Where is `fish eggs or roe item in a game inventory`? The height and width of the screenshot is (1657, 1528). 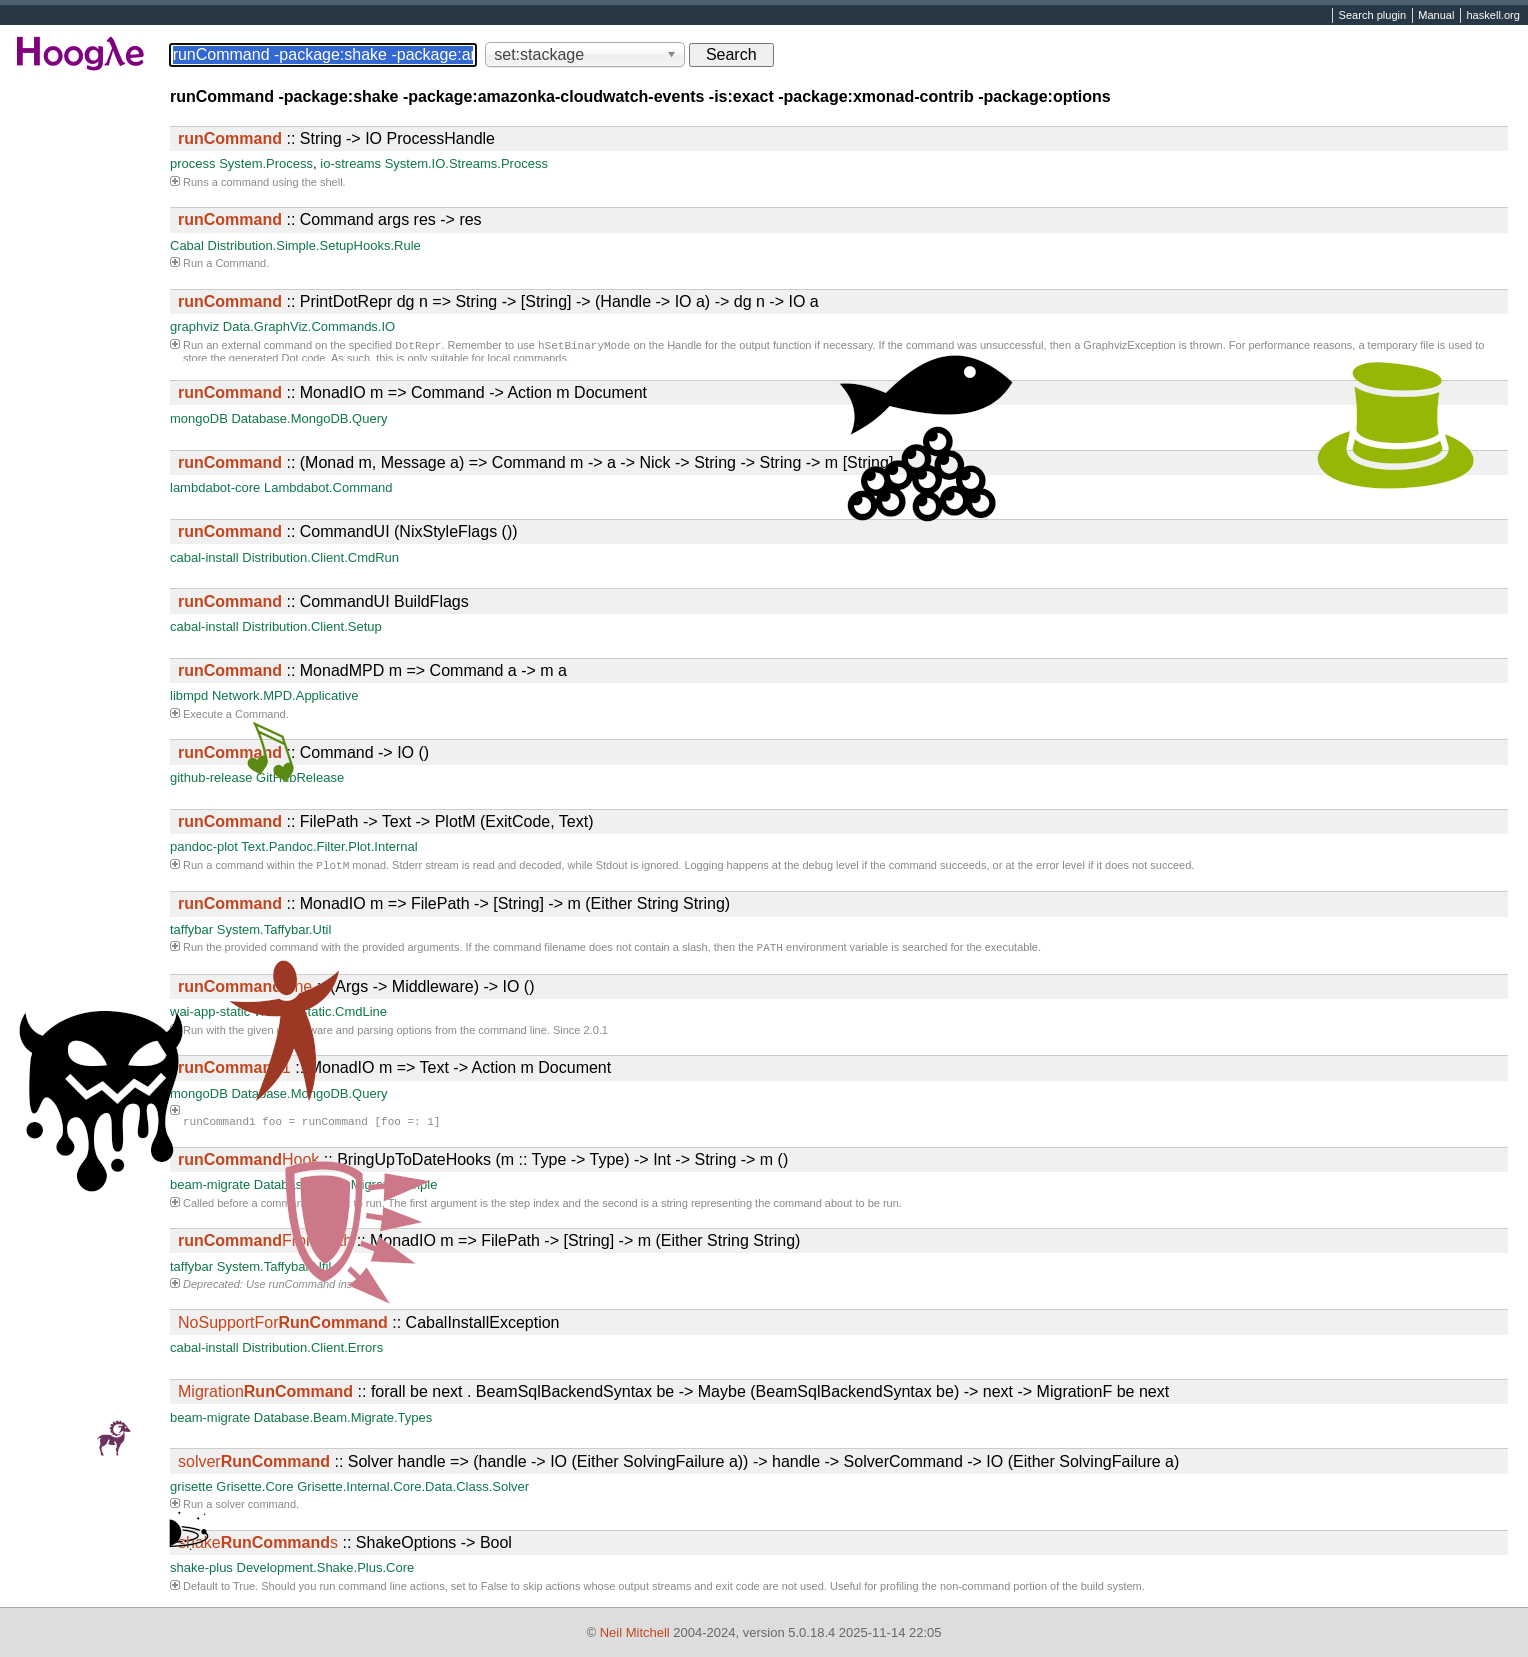 fish eggs or roe item in a game inventory is located at coordinates (926, 436).